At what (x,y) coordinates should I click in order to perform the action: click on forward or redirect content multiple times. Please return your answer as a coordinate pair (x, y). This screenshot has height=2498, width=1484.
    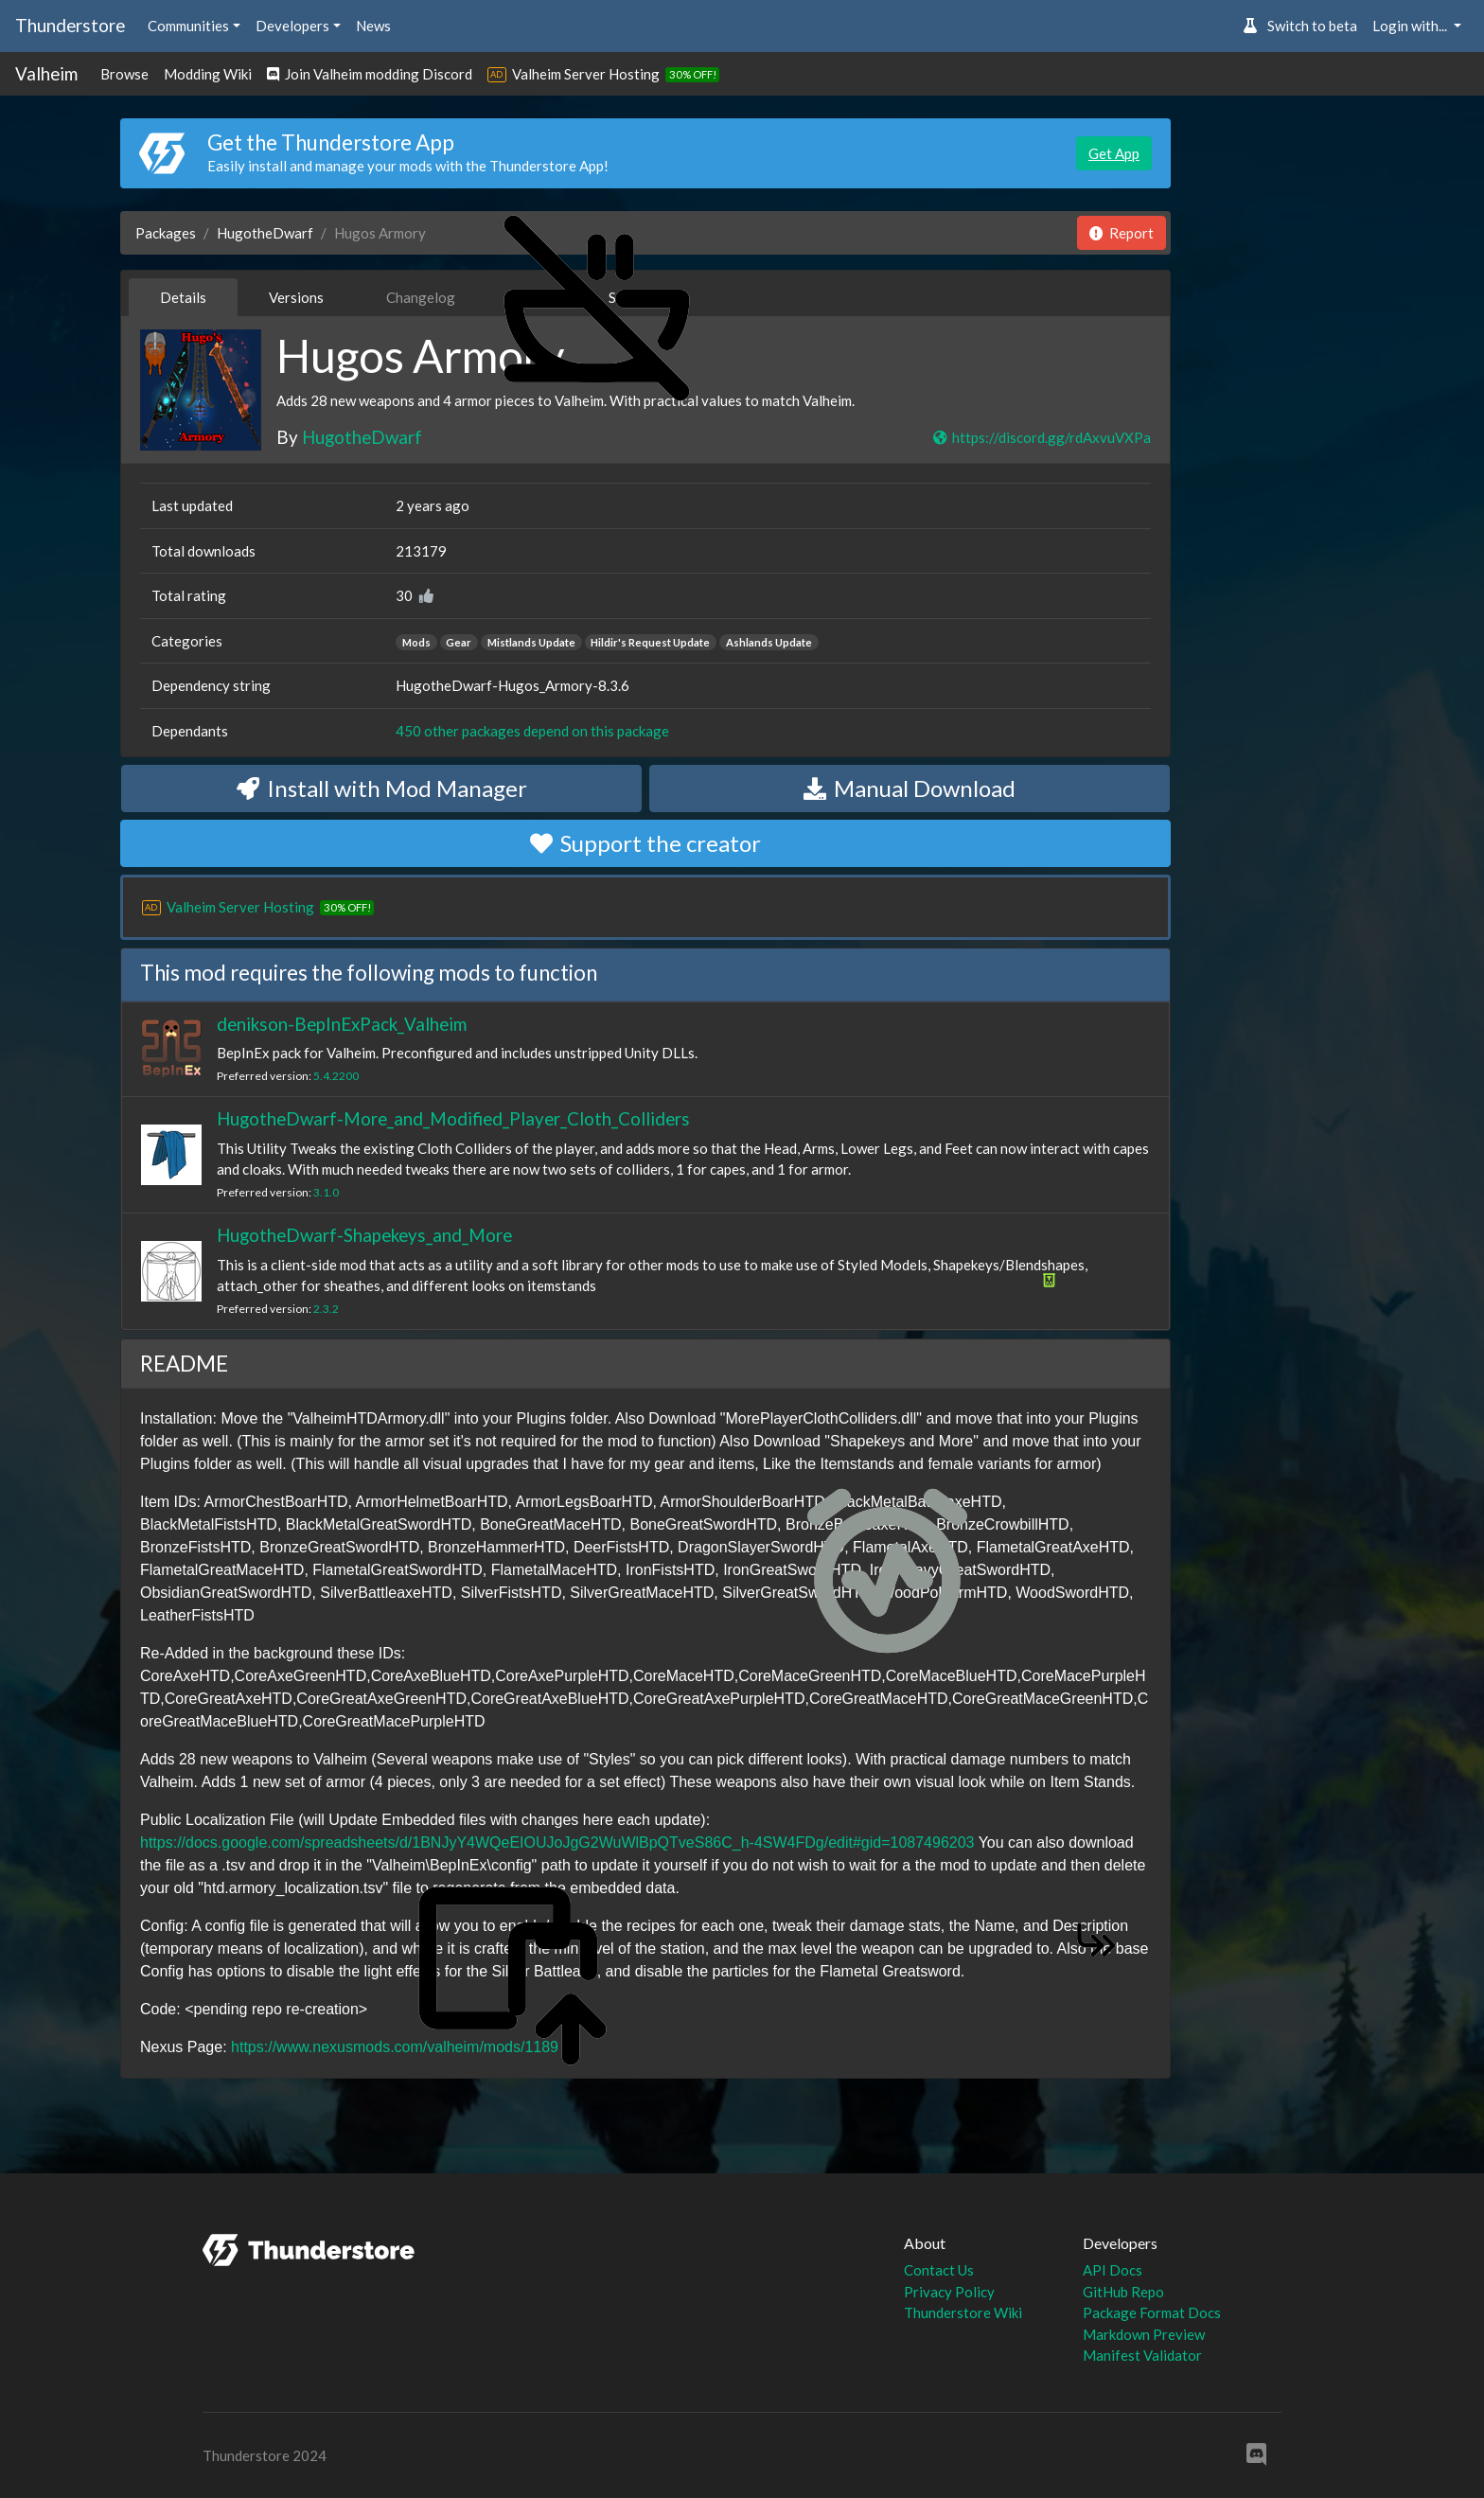
    Looking at the image, I should click on (1097, 1940).